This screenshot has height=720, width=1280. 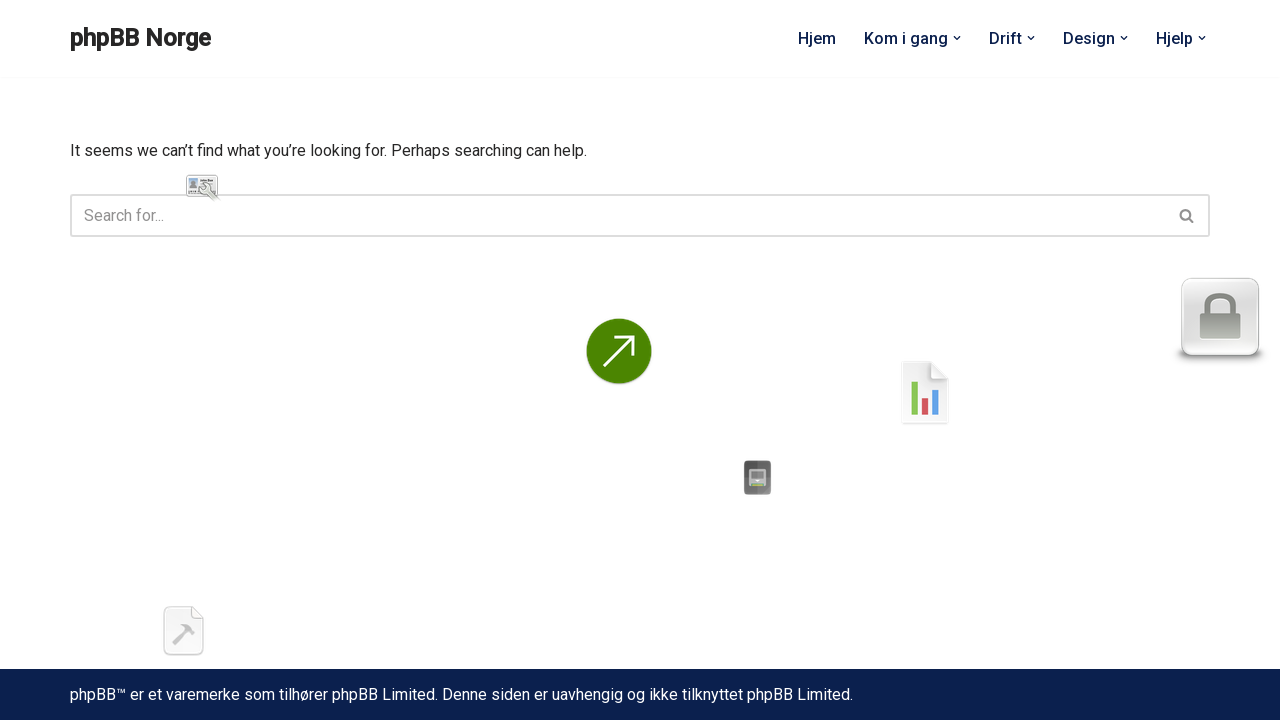 I want to click on makefile document used for build automation, so click(x=183, y=630).